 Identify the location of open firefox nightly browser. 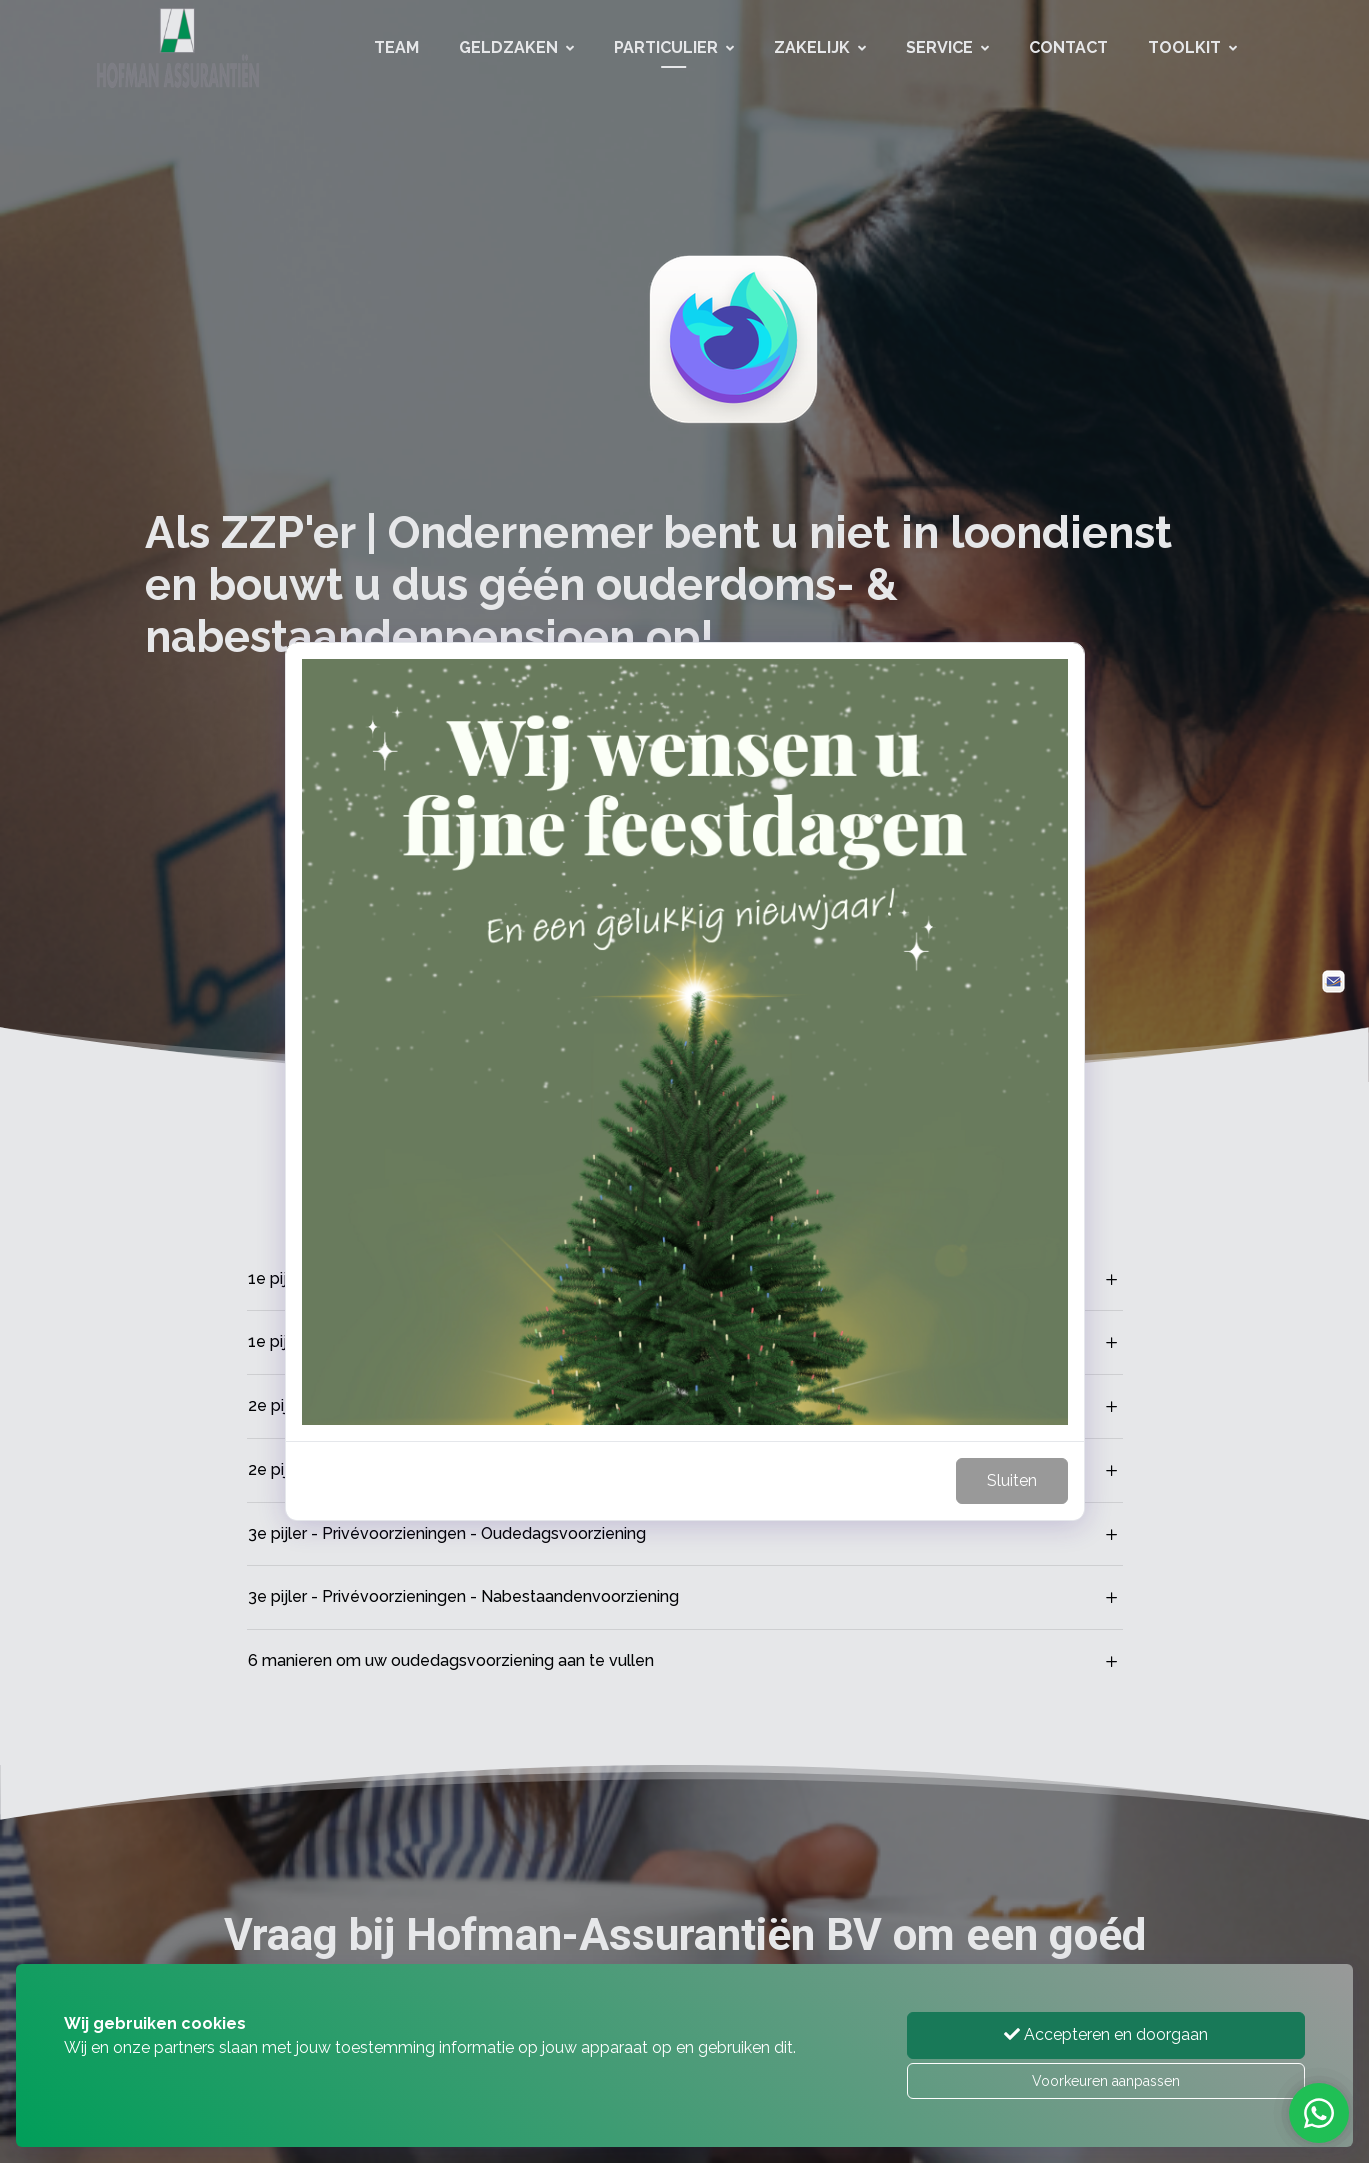
(733, 339).